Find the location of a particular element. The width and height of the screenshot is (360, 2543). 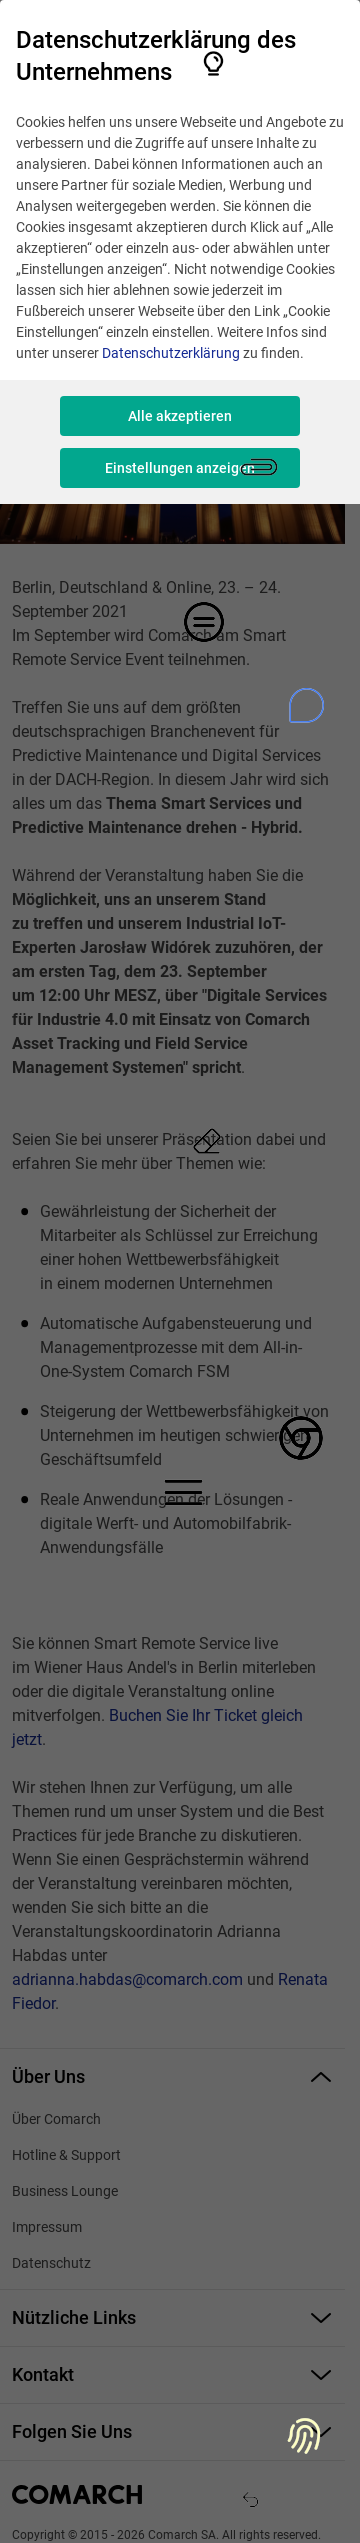

undo the last action is located at coordinates (250, 2499).